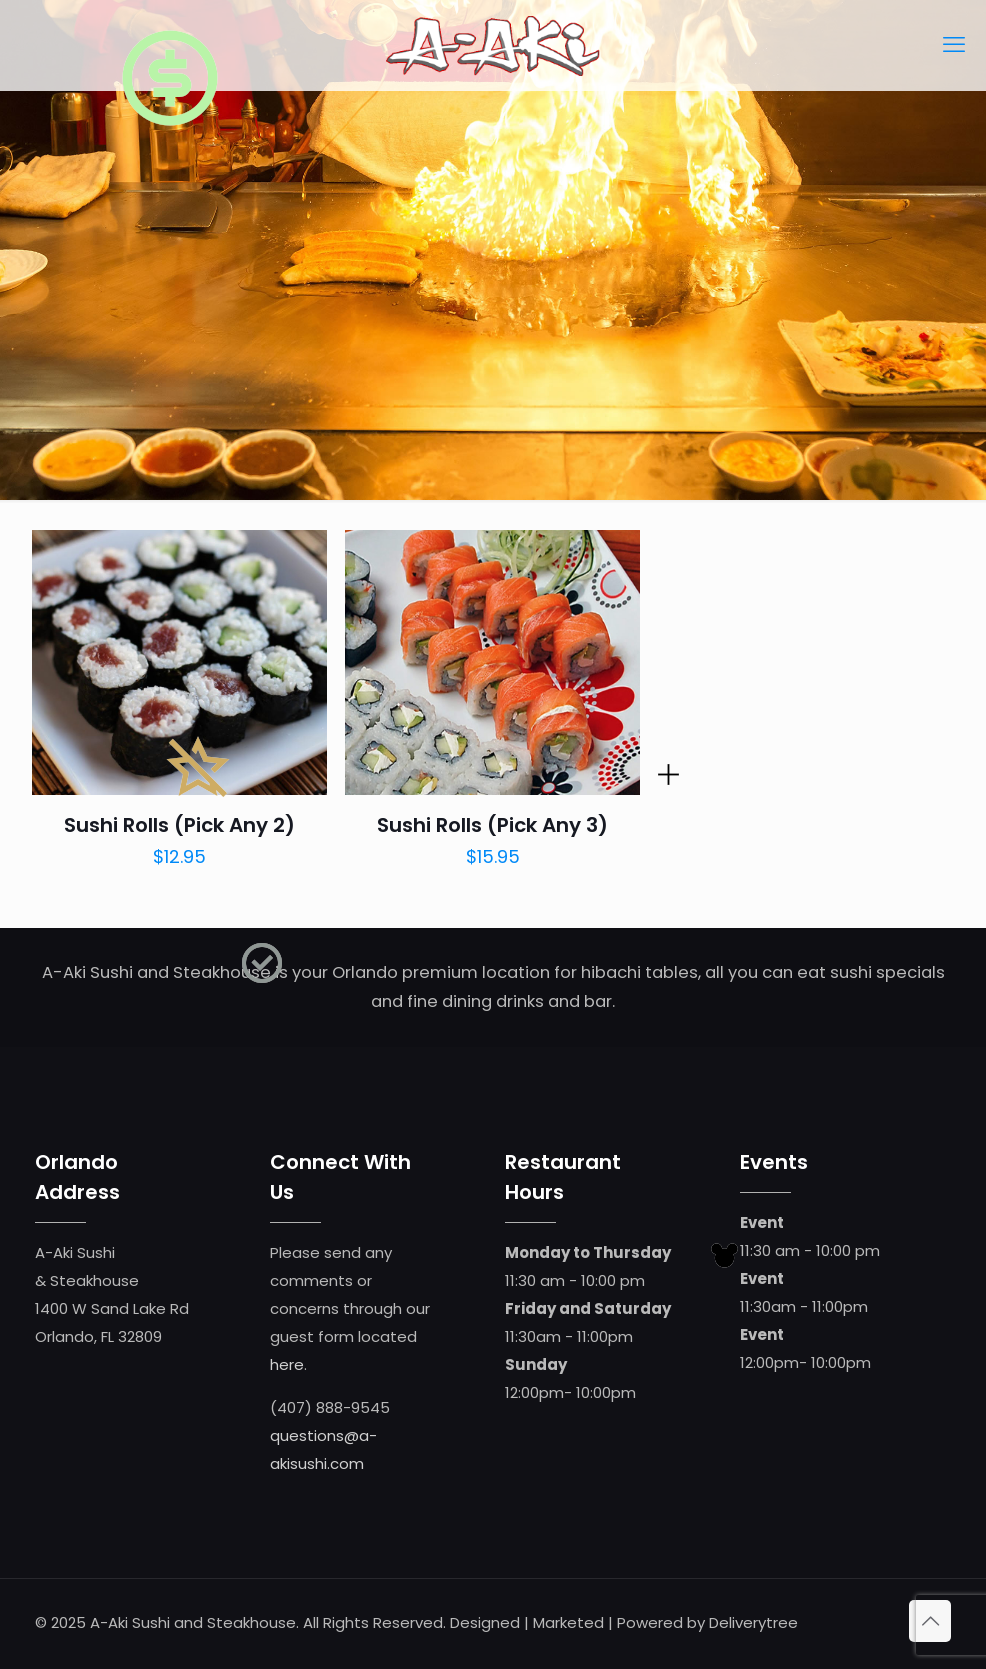  What do you see at coordinates (724, 1255) in the screenshot?
I see `access Disney content or services` at bounding box center [724, 1255].